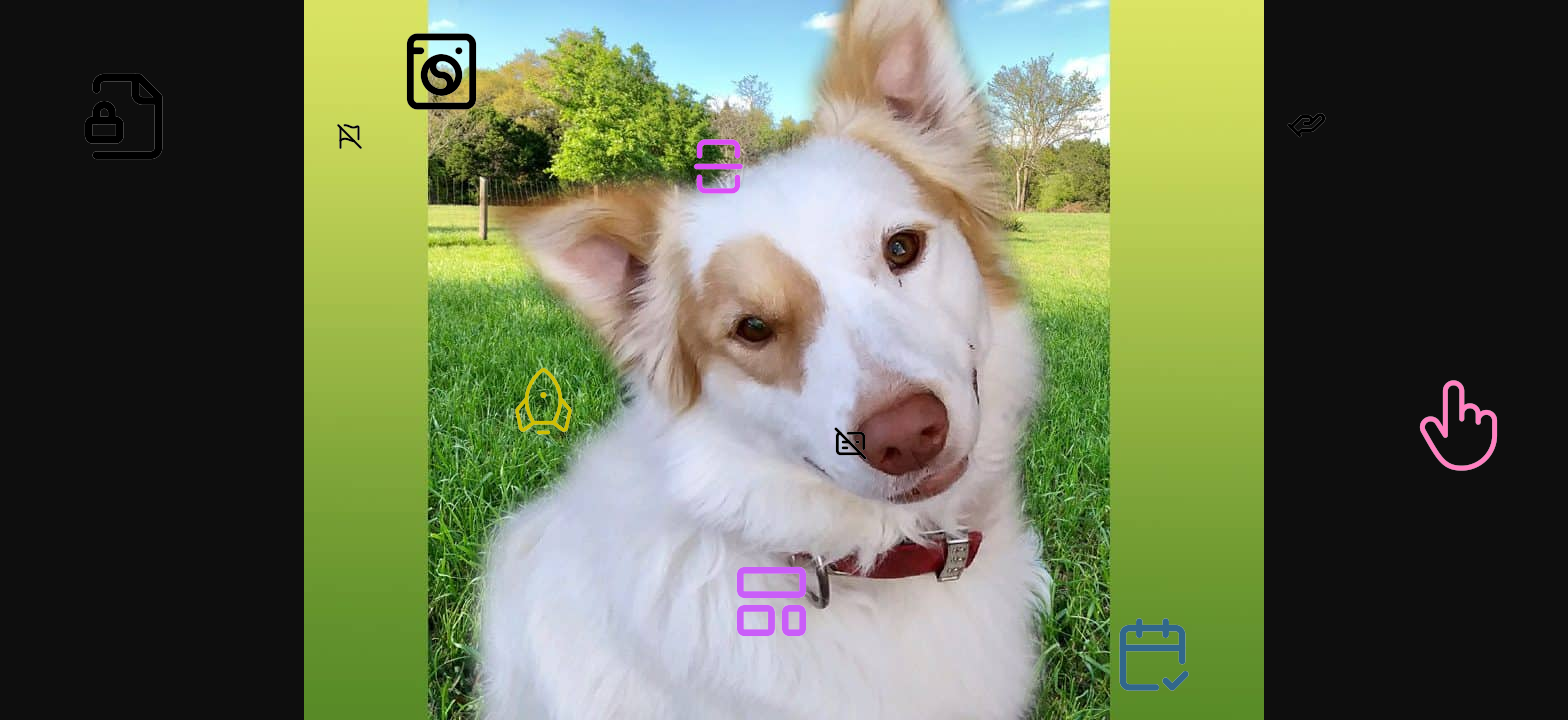 Image resolution: width=1568 pixels, height=720 pixels. I want to click on confirm or complete a scheduled event, so click(1152, 654).